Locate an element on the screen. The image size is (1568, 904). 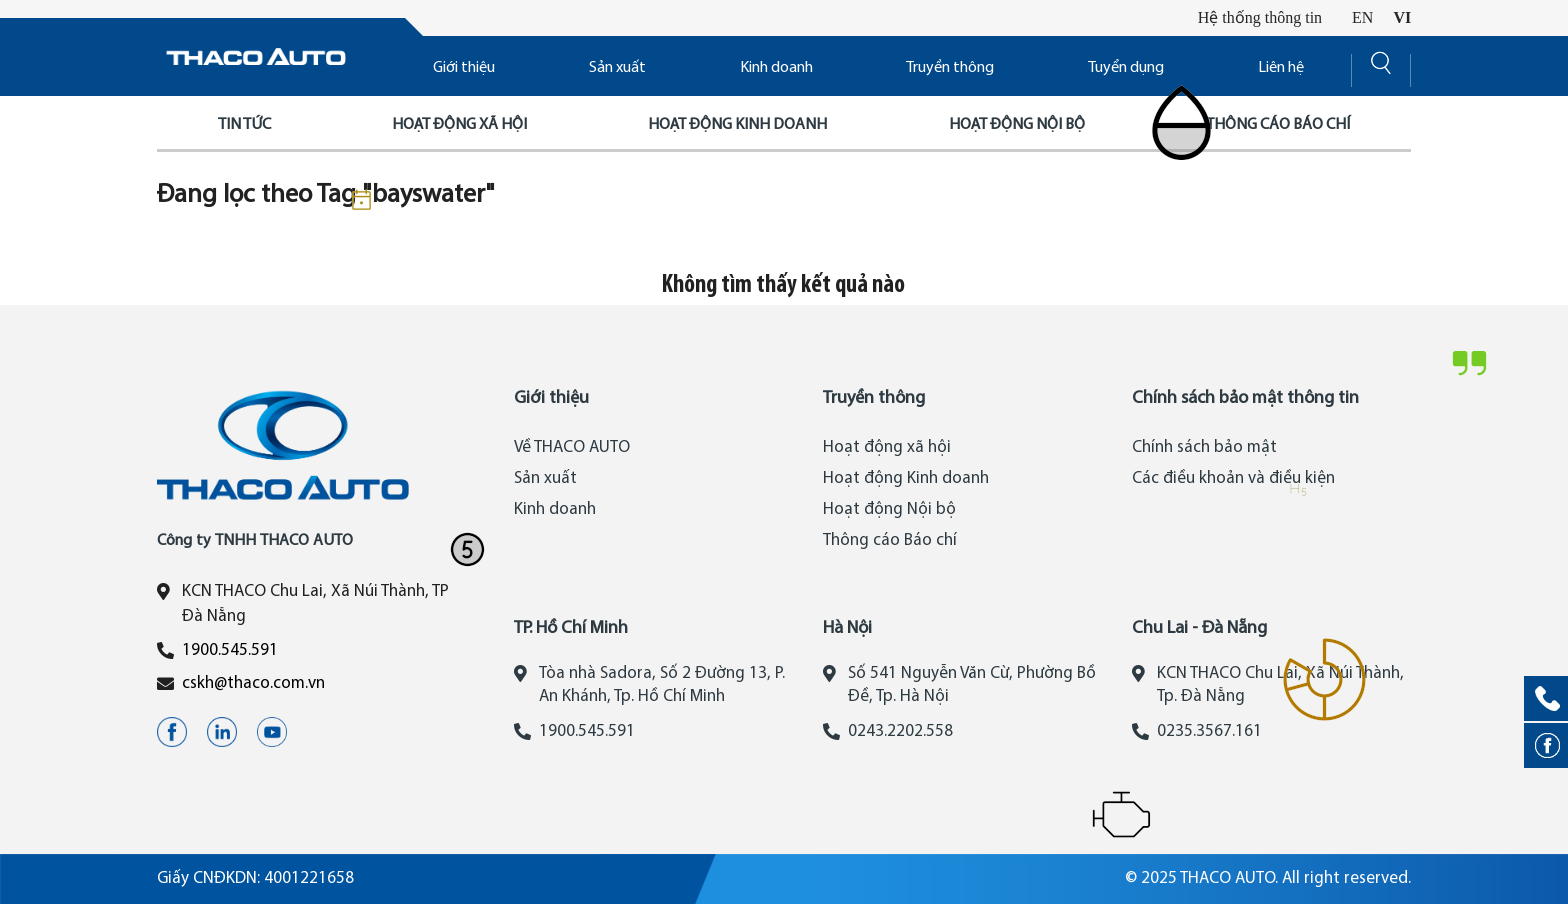
view engine status or diagnostics is located at coordinates (1120, 815).